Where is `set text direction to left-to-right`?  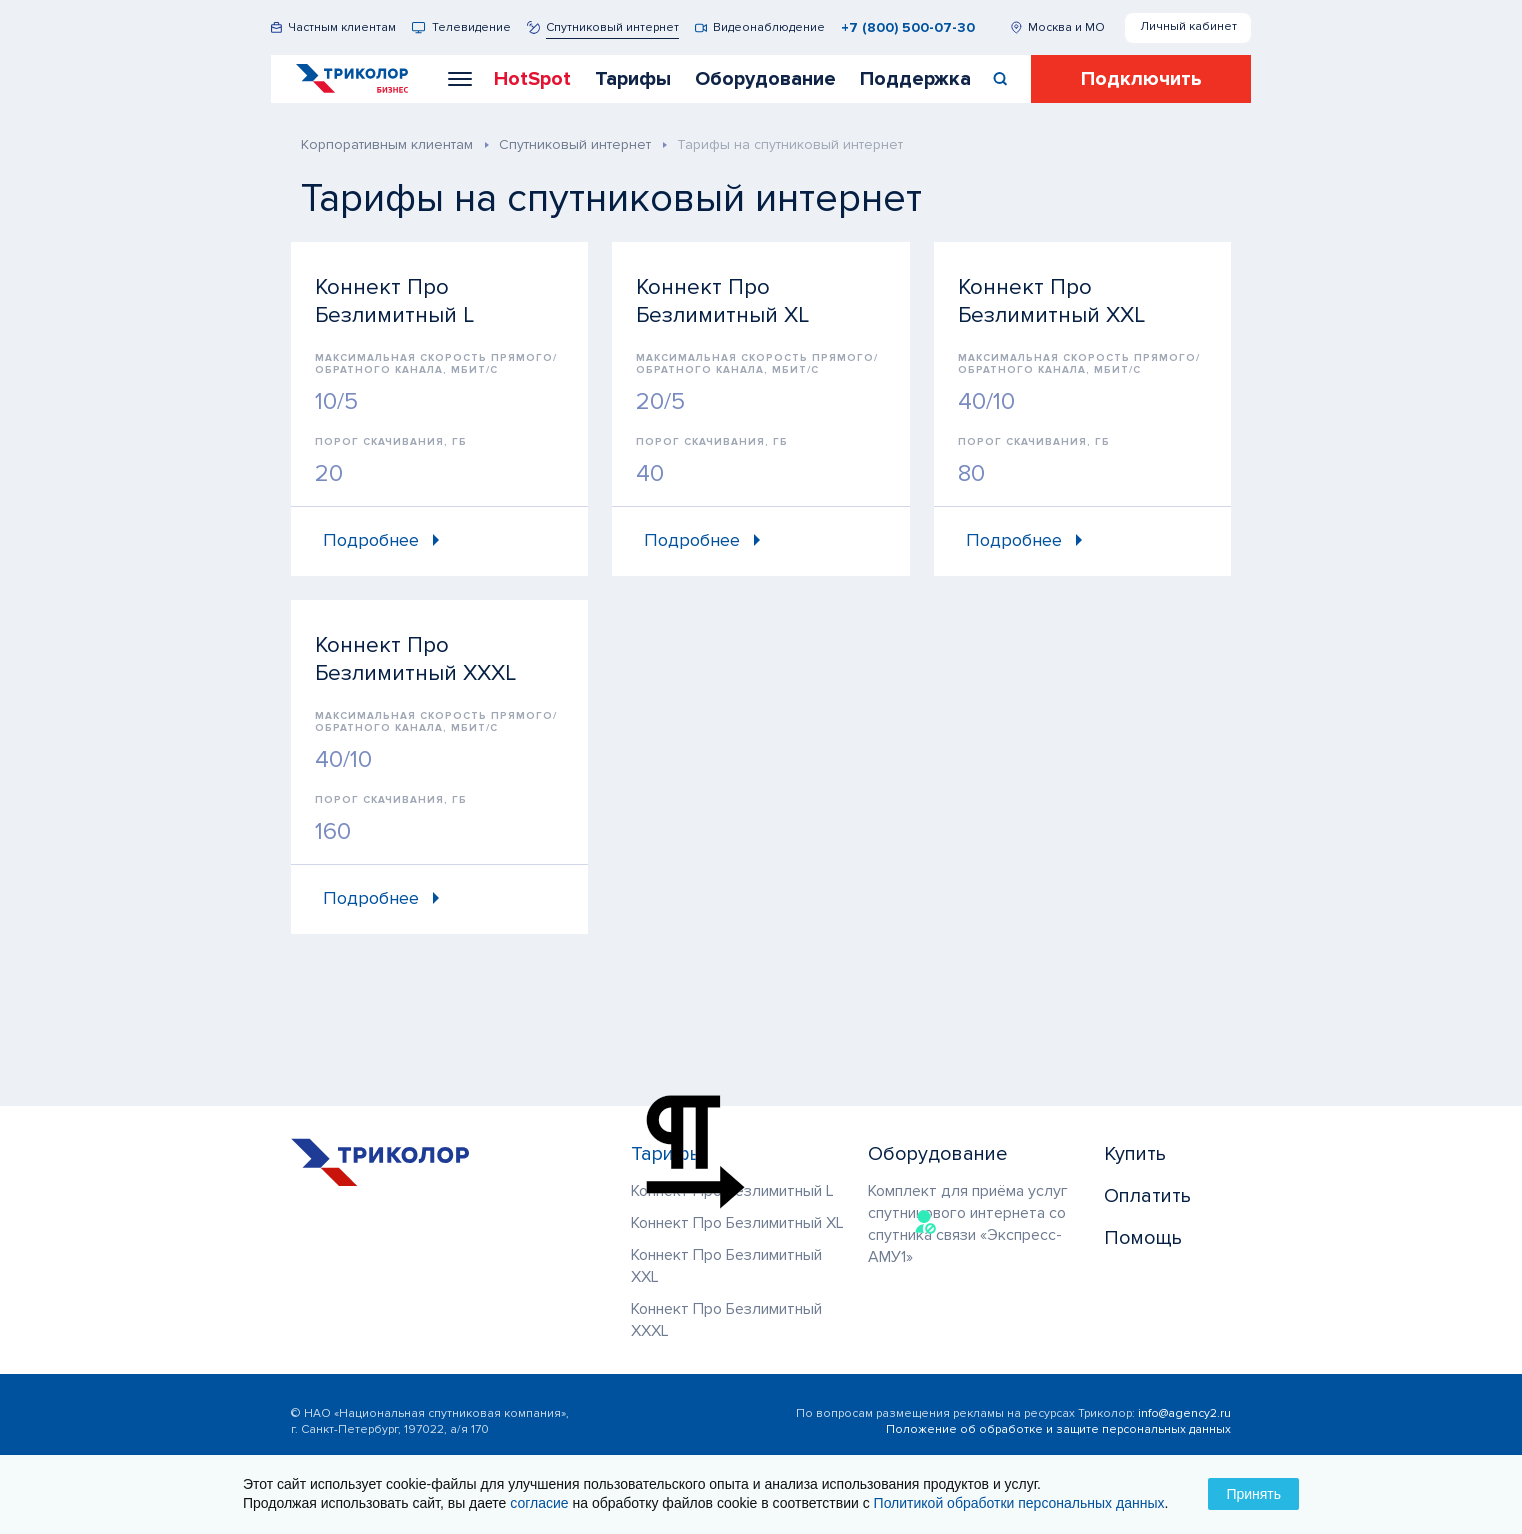 set text direction to left-to-right is located at coordinates (689, 1150).